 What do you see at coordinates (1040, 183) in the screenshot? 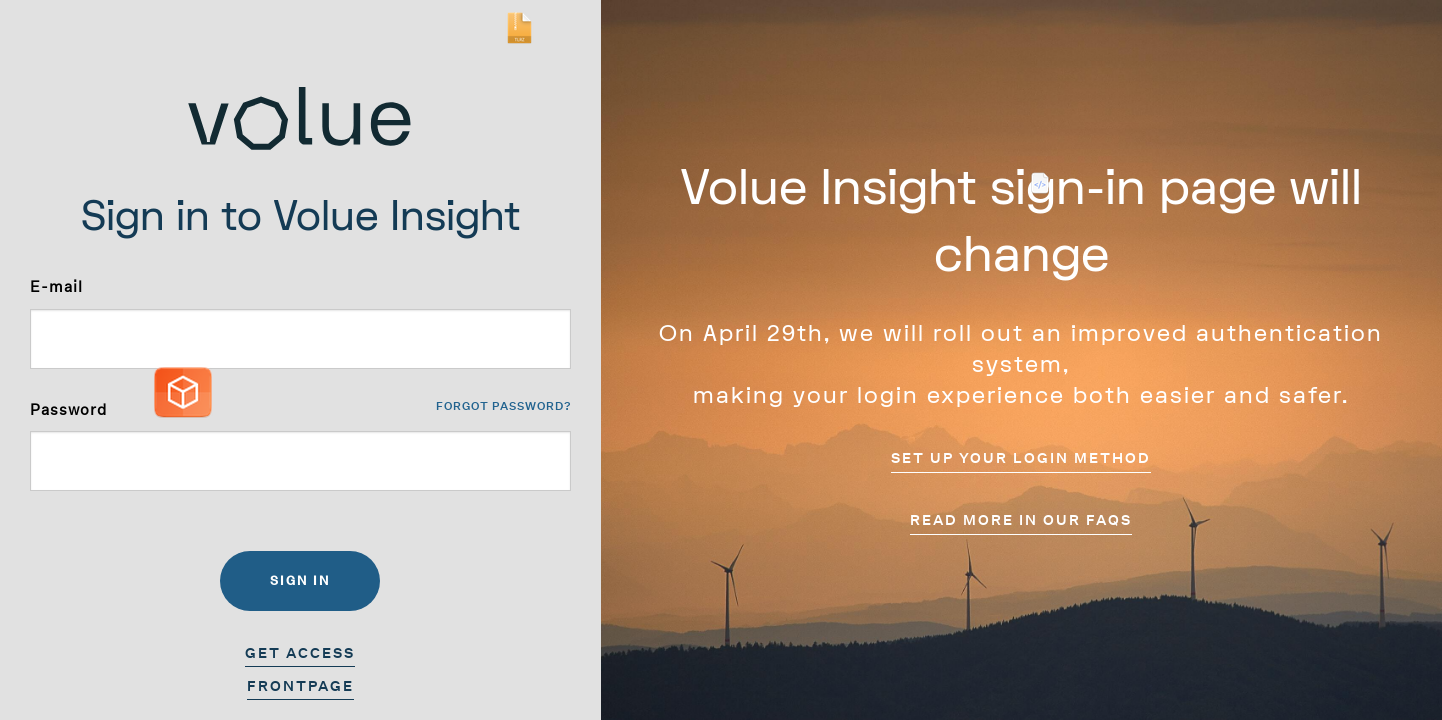
I see `an HTML document or webpage file` at bounding box center [1040, 183].